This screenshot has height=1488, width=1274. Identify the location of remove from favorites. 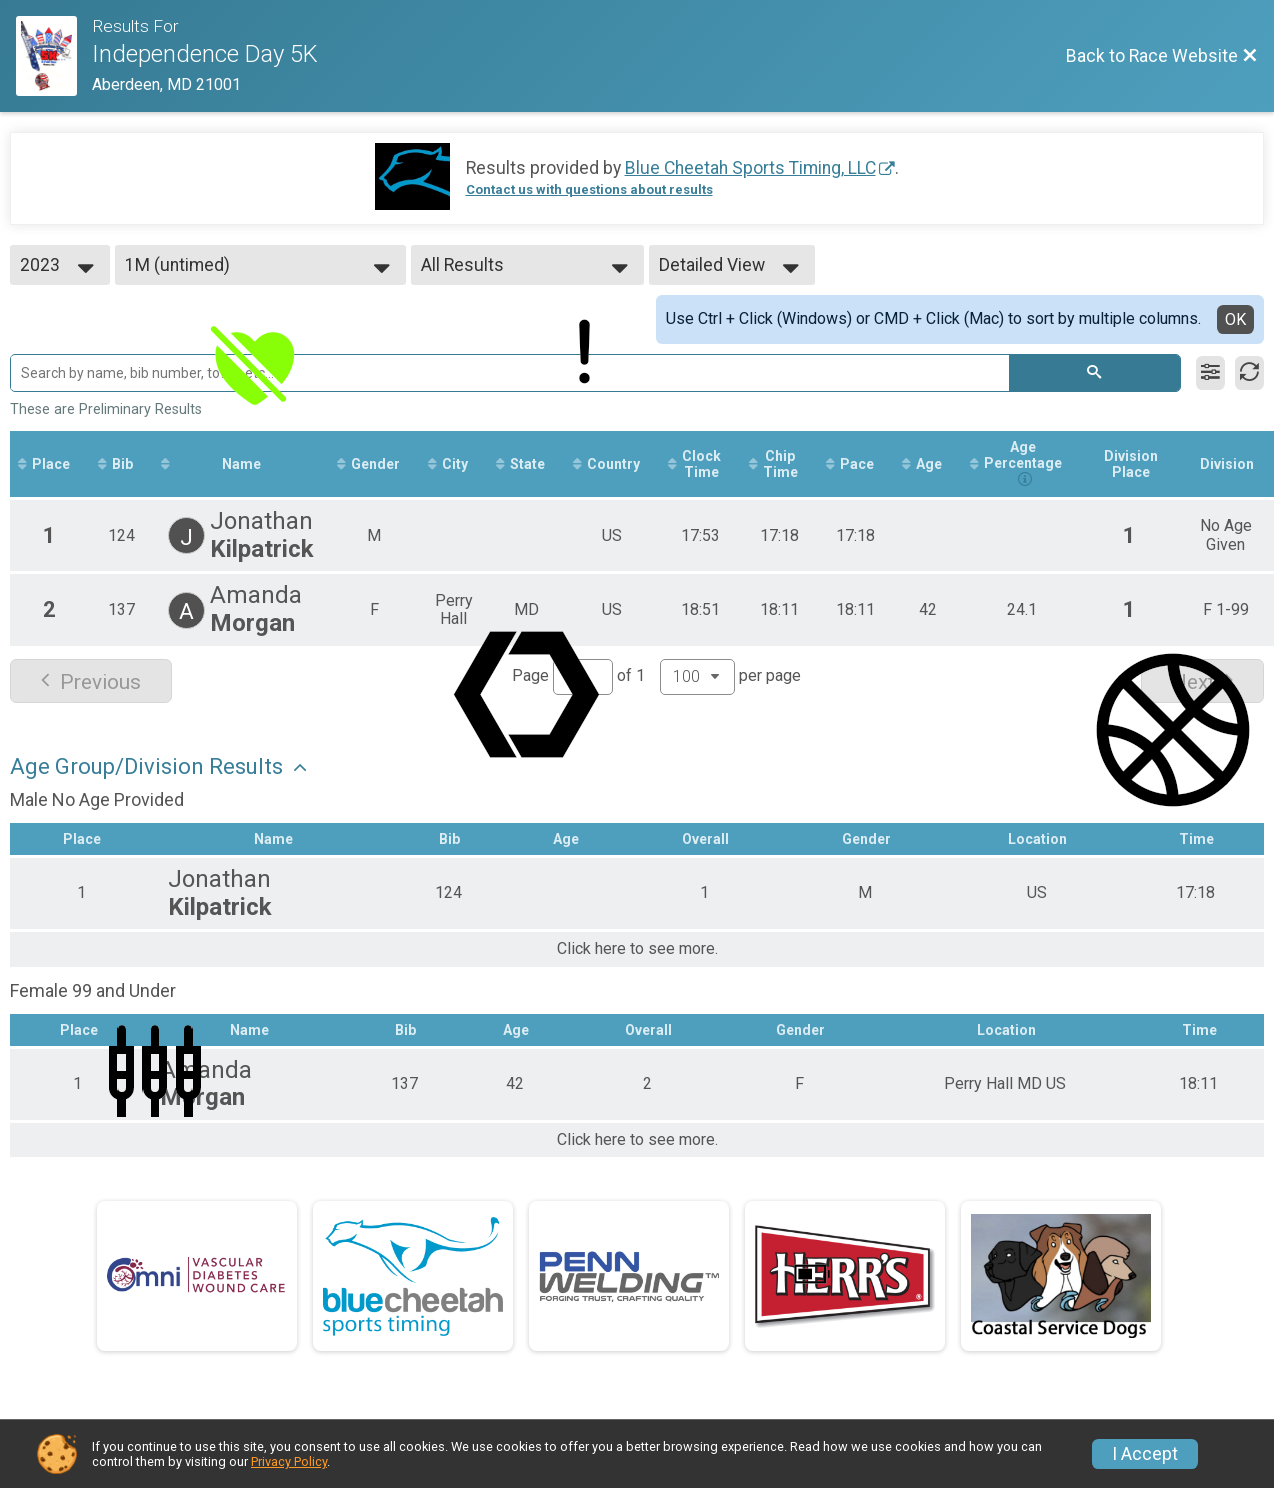
(252, 365).